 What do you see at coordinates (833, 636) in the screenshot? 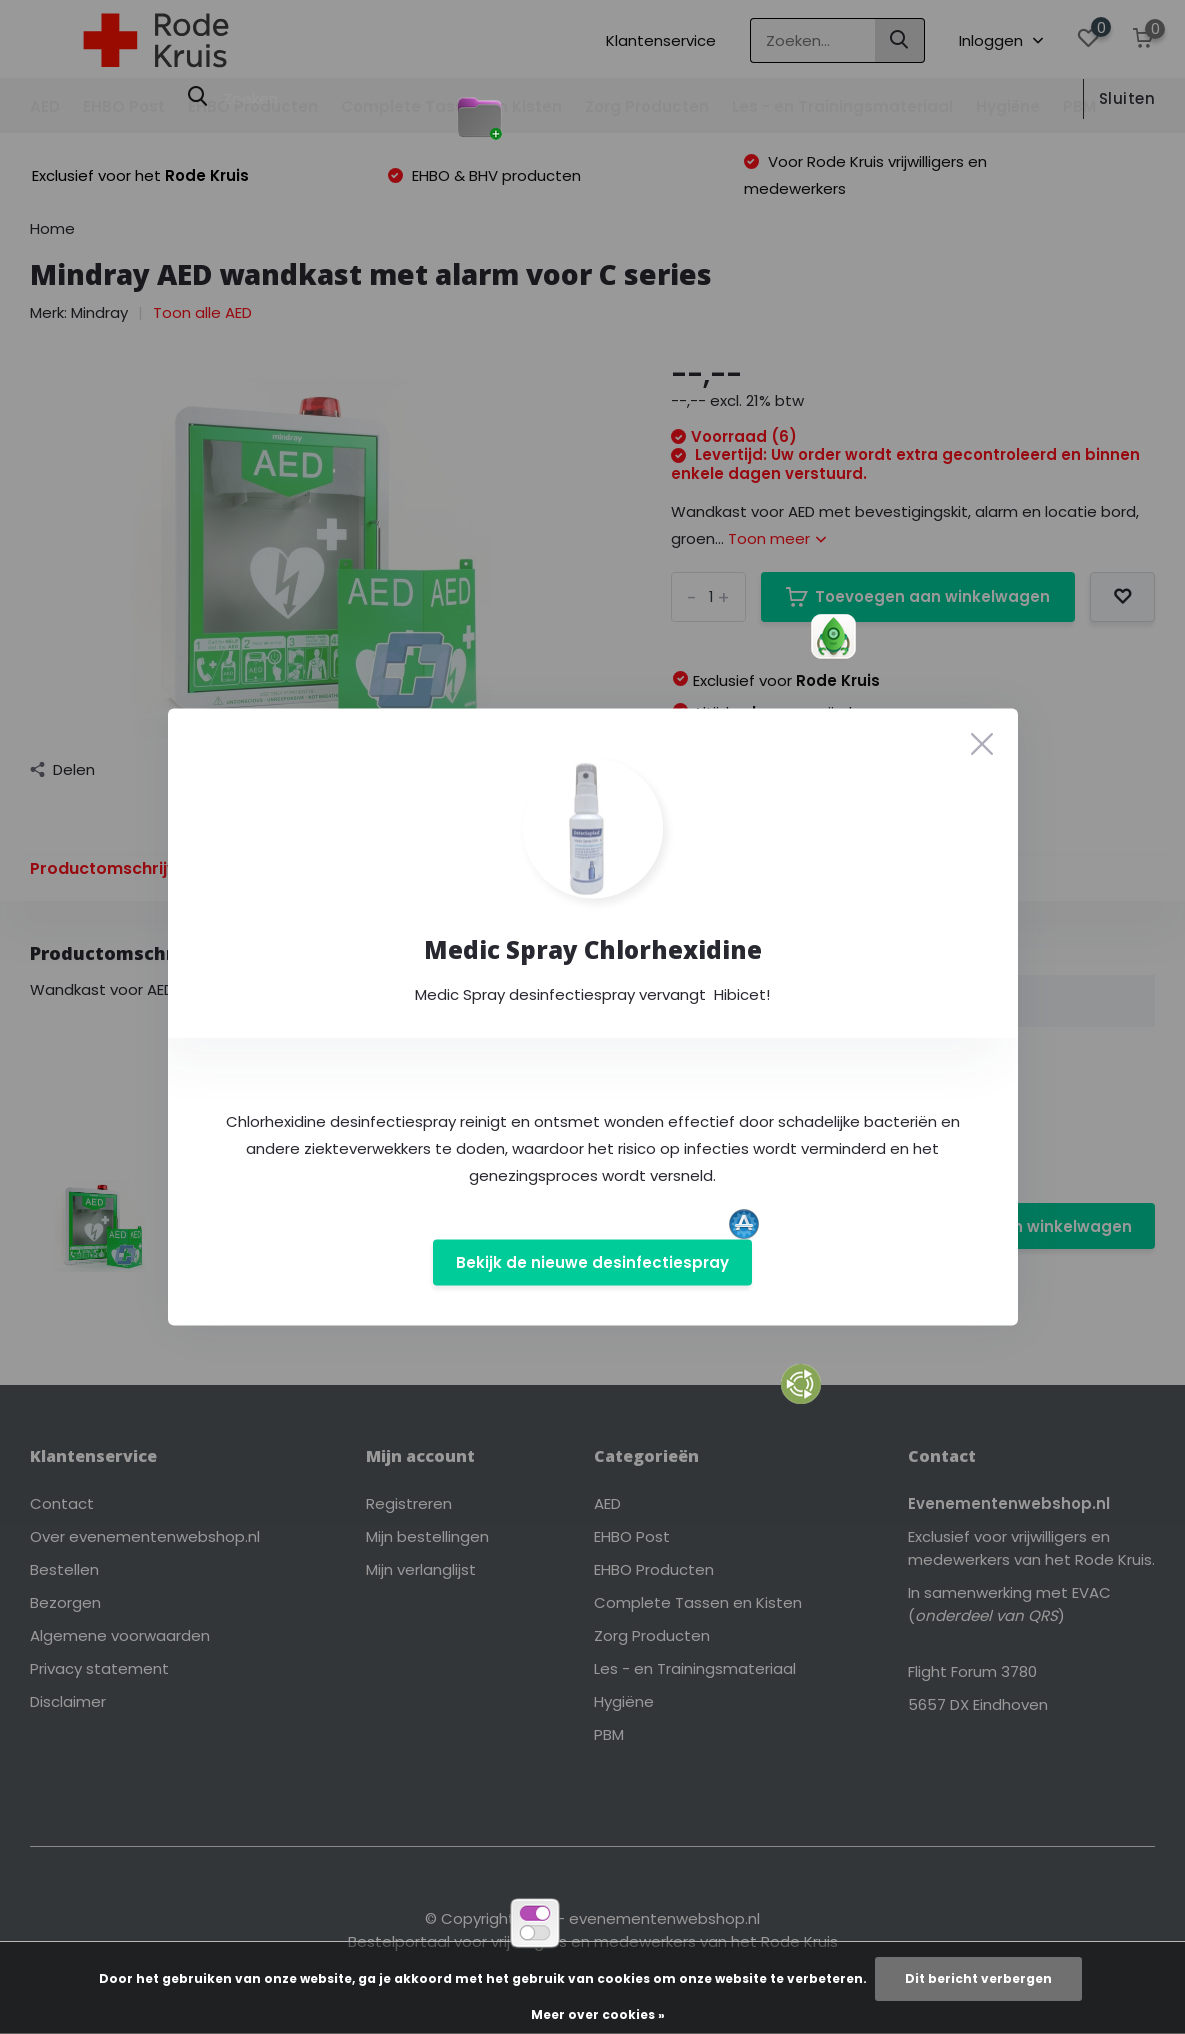
I see `open Robo 3T MongoDB database management app` at bounding box center [833, 636].